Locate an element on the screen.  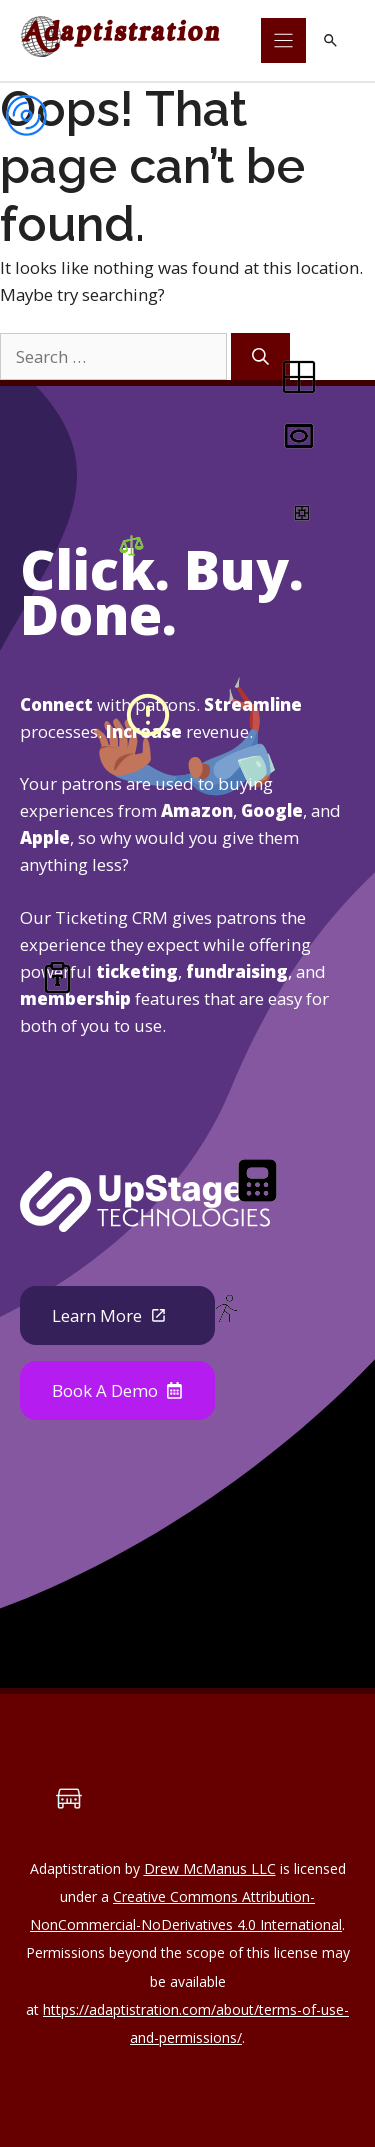
play or browse music library is located at coordinates (26, 115).